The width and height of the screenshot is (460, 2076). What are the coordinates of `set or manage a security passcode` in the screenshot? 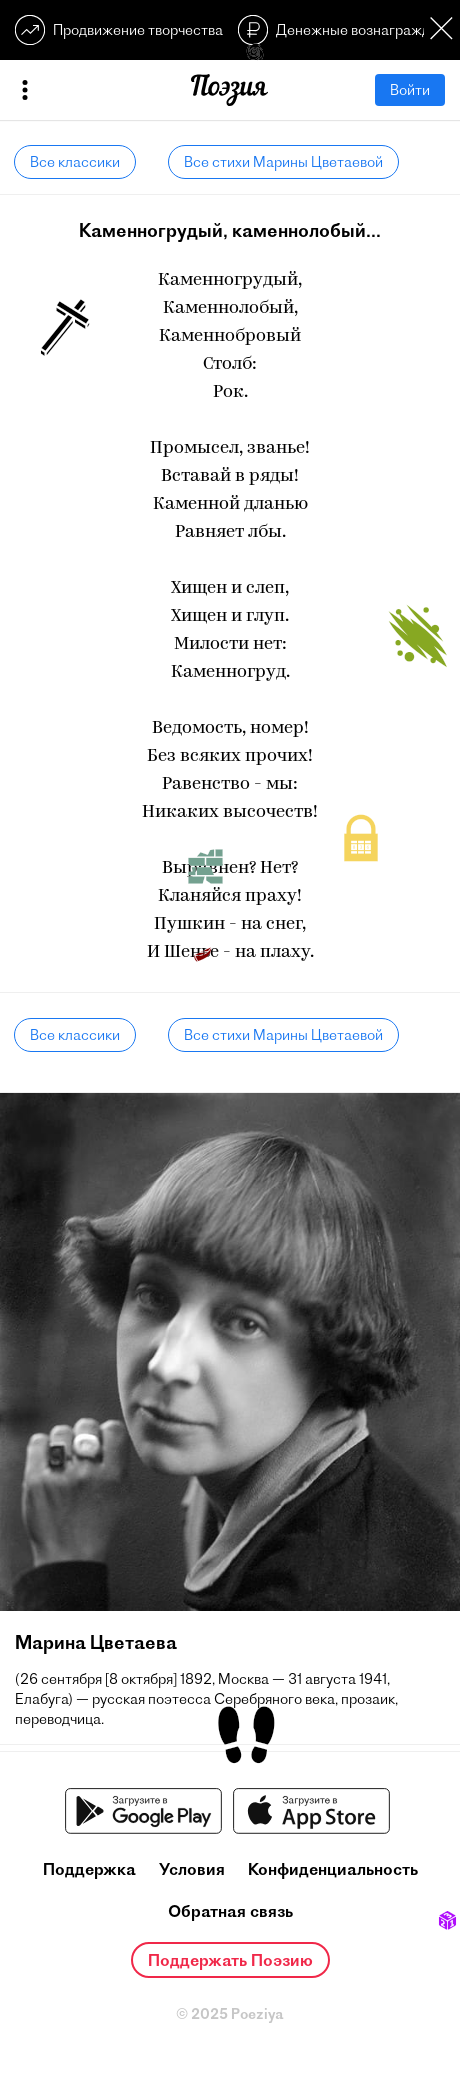 It's located at (361, 838).